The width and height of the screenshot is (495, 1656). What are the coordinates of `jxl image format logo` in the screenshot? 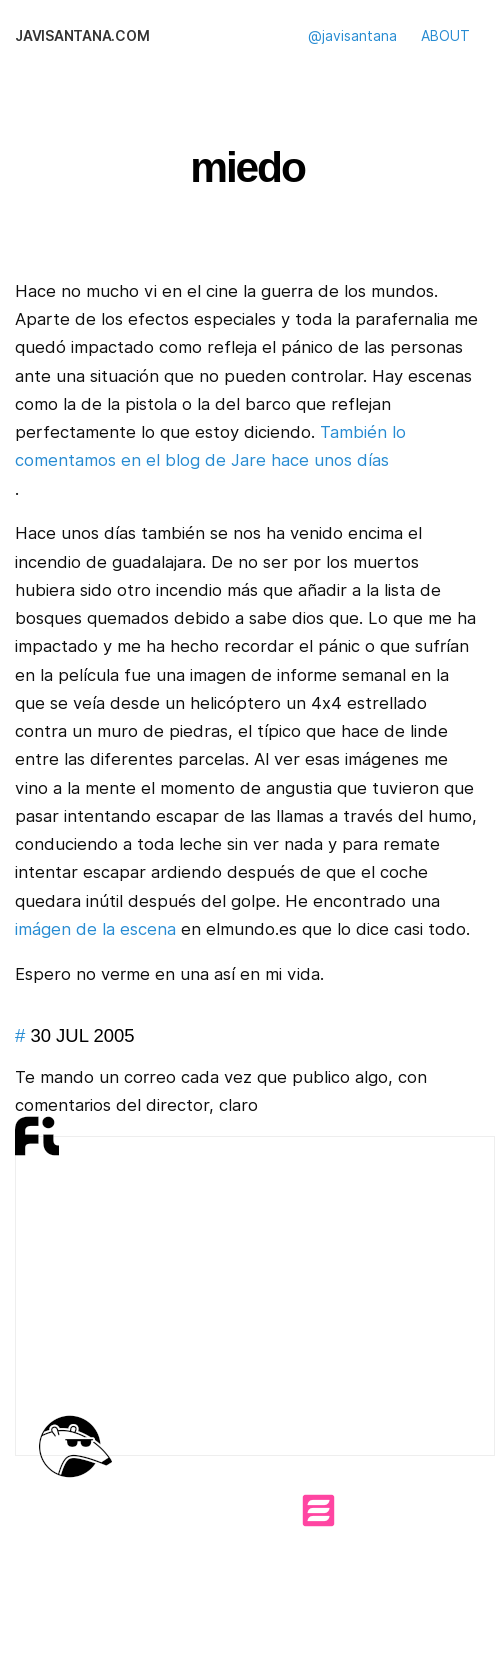 It's located at (318, 1510).